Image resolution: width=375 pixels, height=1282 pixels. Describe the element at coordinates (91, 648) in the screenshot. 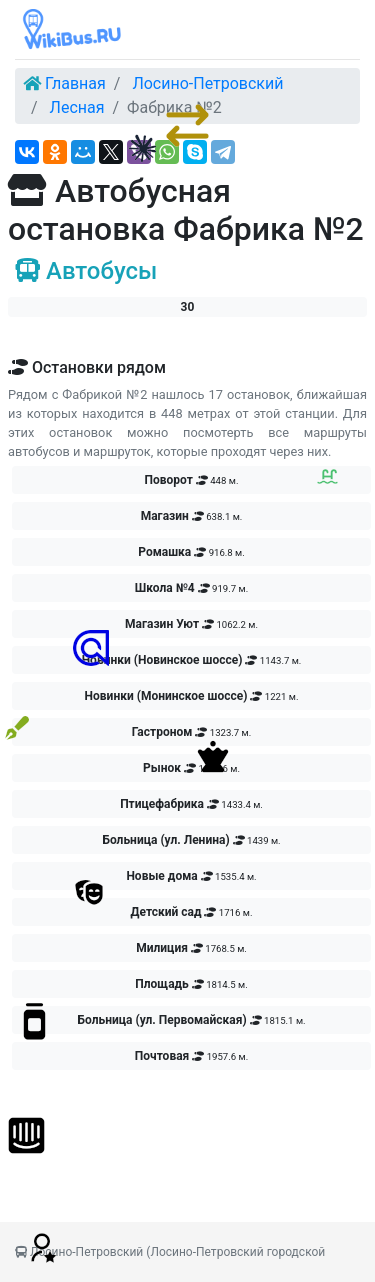

I see `search powered by Algolia` at that location.